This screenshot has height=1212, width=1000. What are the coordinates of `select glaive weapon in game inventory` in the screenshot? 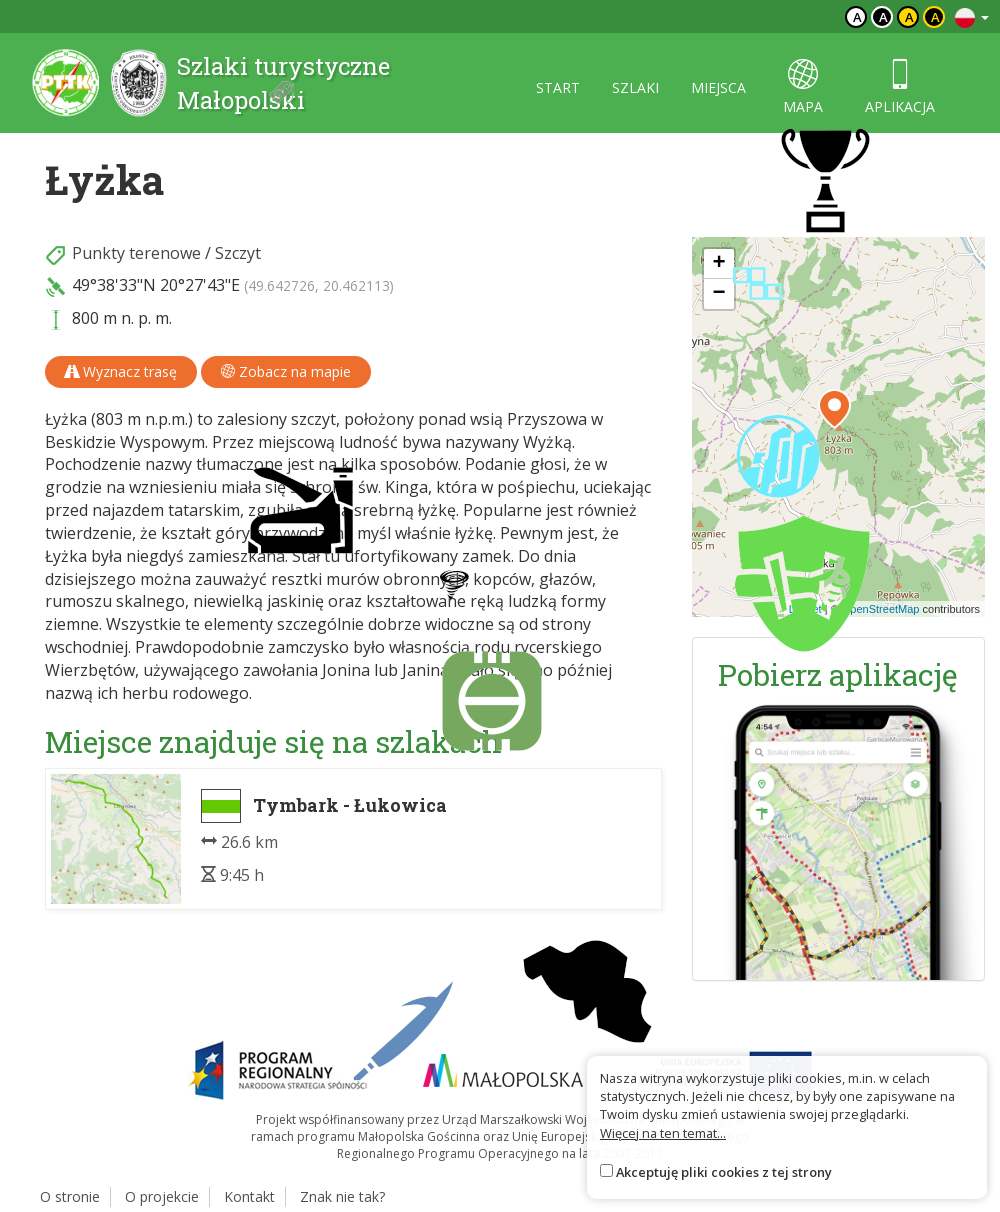 It's located at (404, 1030).